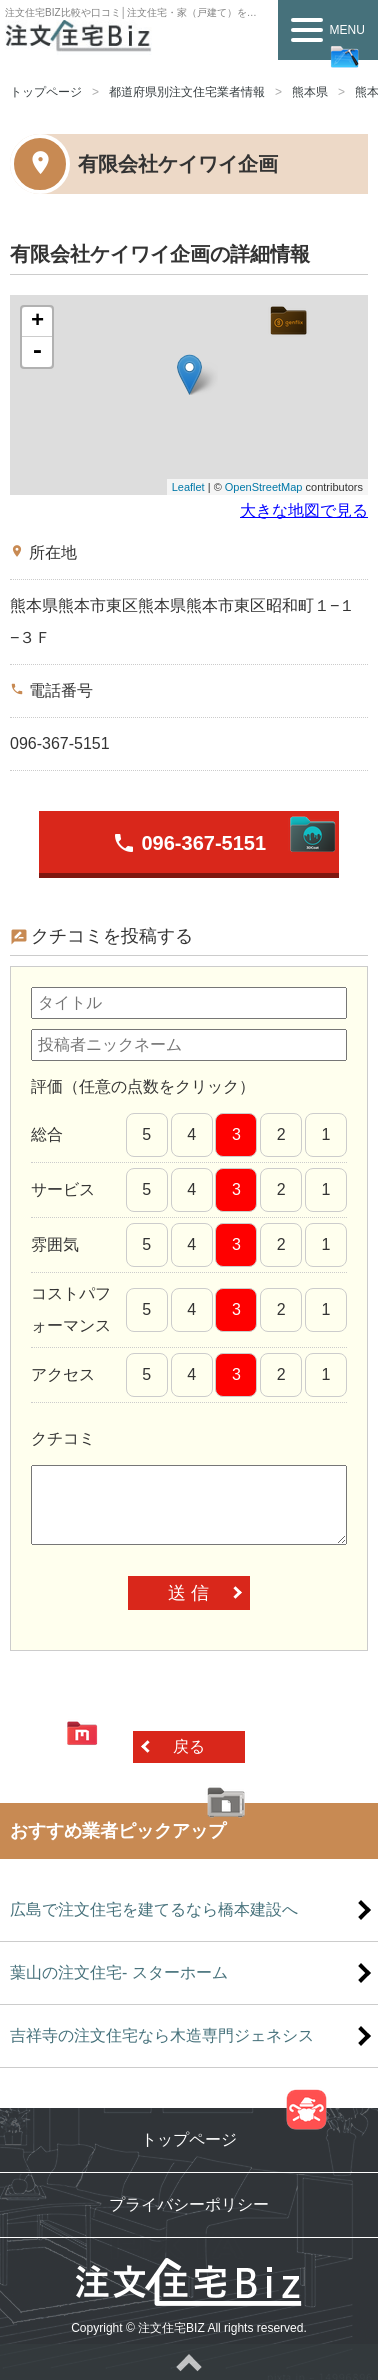 The image size is (378, 2380). I want to click on open Santa security application, so click(306, 2109).